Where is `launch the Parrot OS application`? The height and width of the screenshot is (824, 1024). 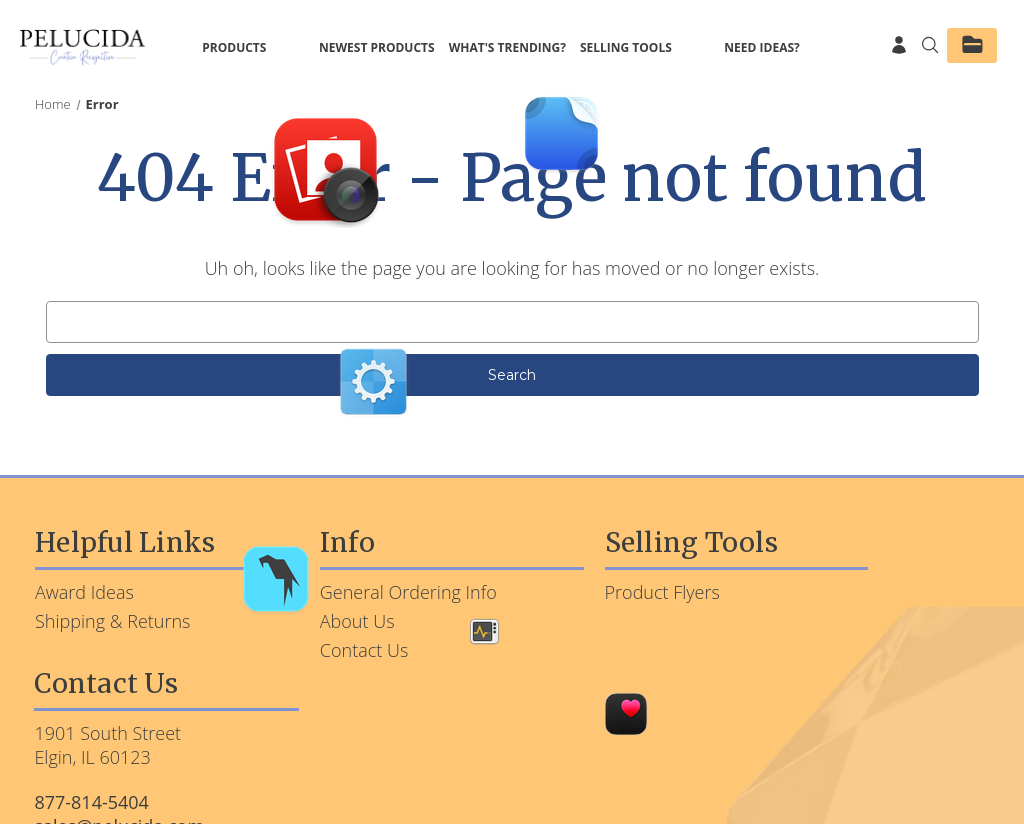
launch the Parrot OS application is located at coordinates (276, 579).